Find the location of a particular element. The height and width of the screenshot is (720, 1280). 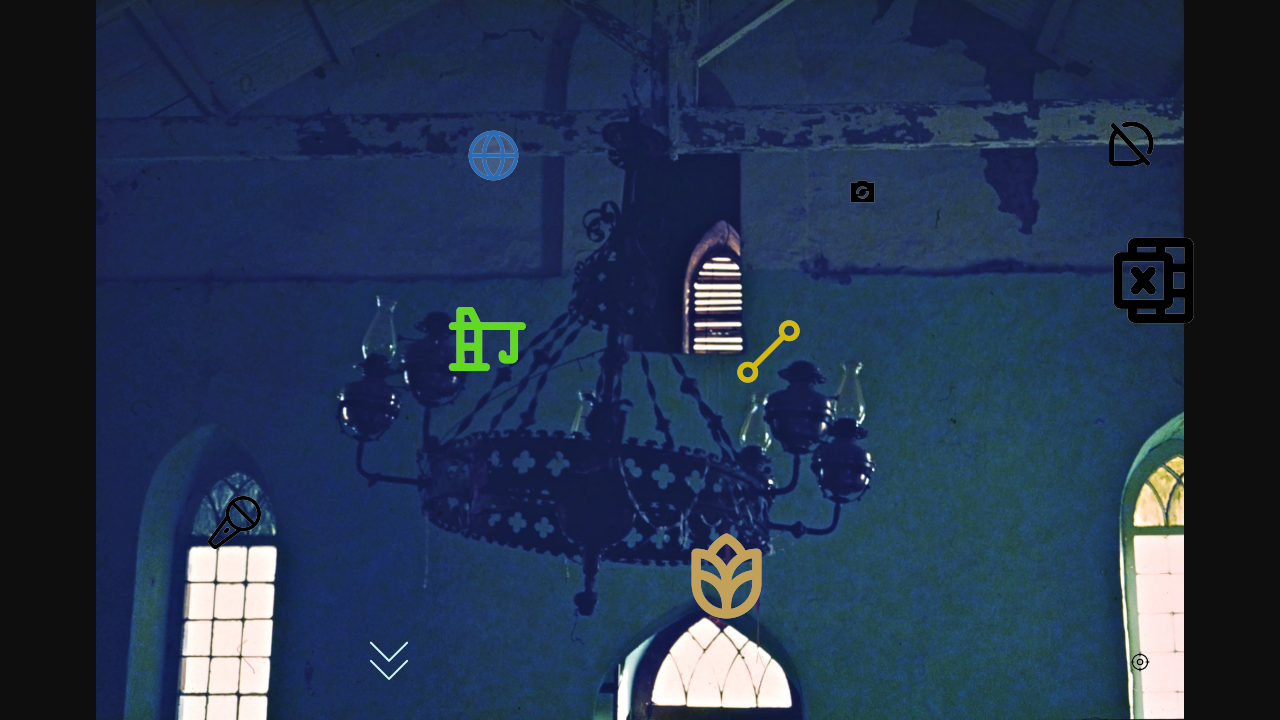

draw a line between two points is located at coordinates (768, 351).